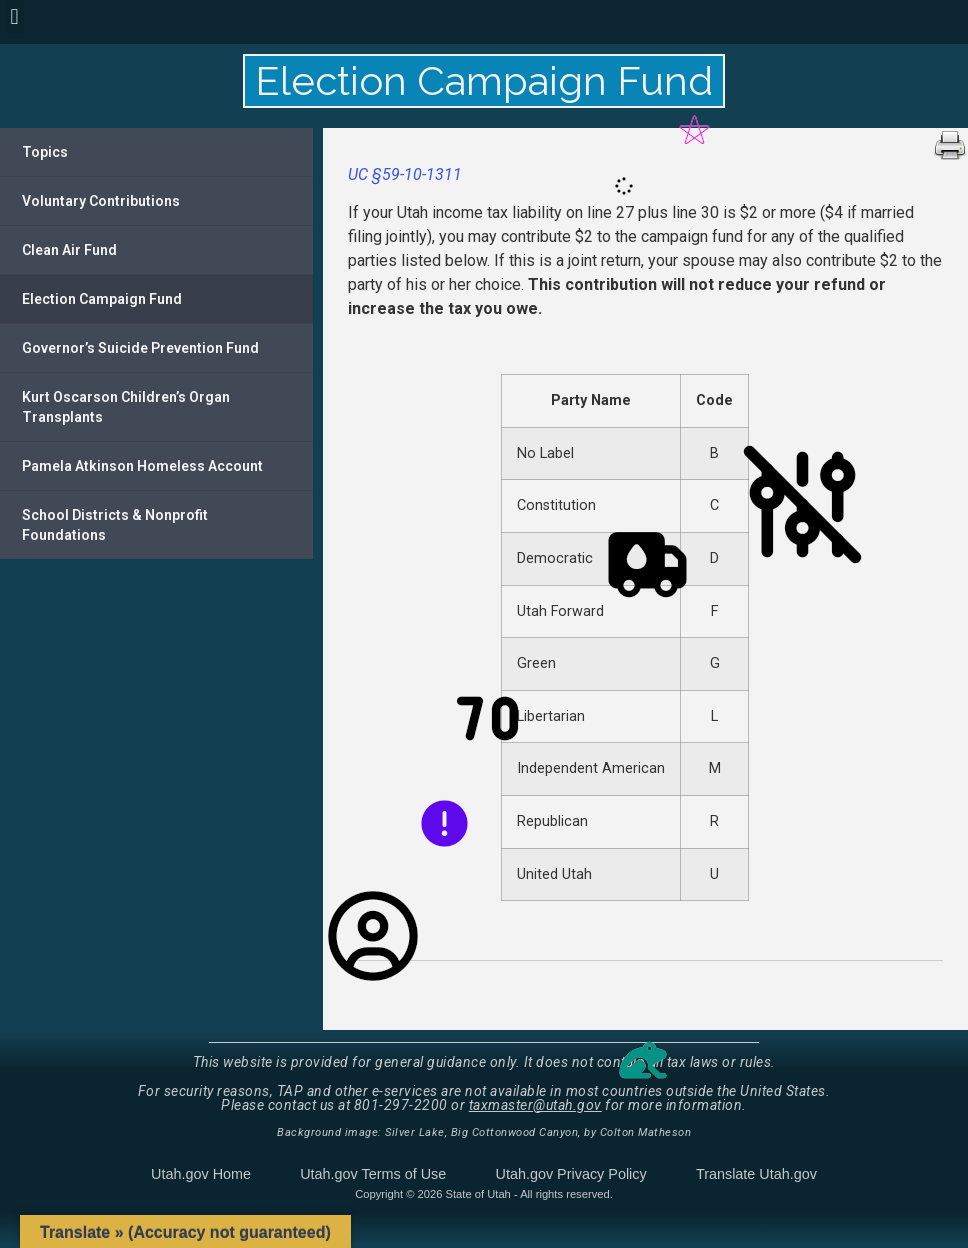 The height and width of the screenshot is (1248, 968). What do you see at coordinates (643, 1060) in the screenshot?
I see `decorative frog icon or mascot` at bounding box center [643, 1060].